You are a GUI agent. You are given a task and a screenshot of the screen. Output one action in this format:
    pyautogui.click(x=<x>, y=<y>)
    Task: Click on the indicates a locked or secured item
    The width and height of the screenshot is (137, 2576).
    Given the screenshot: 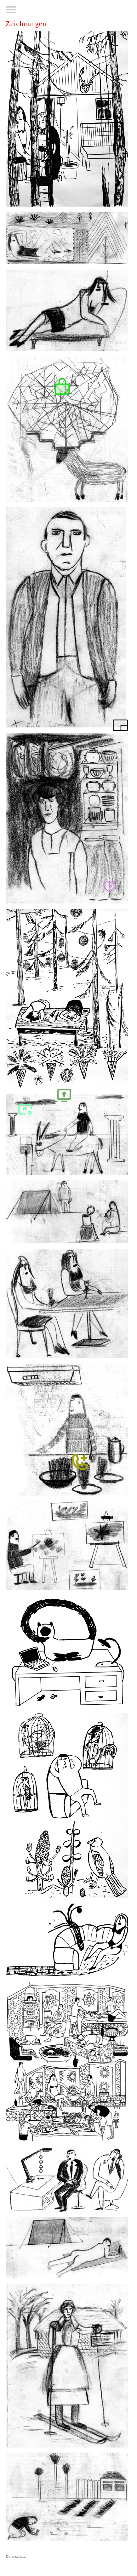 What is the action you would take?
    pyautogui.click(x=62, y=387)
    